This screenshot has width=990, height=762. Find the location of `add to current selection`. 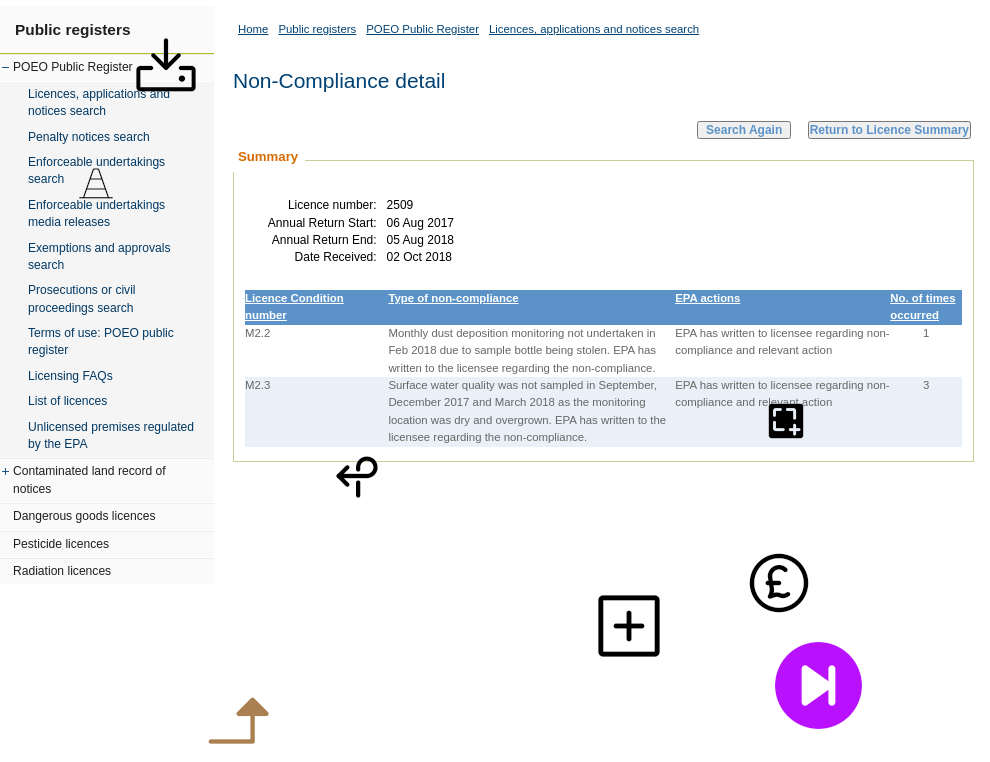

add to current selection is located at coordinates (786, 421).